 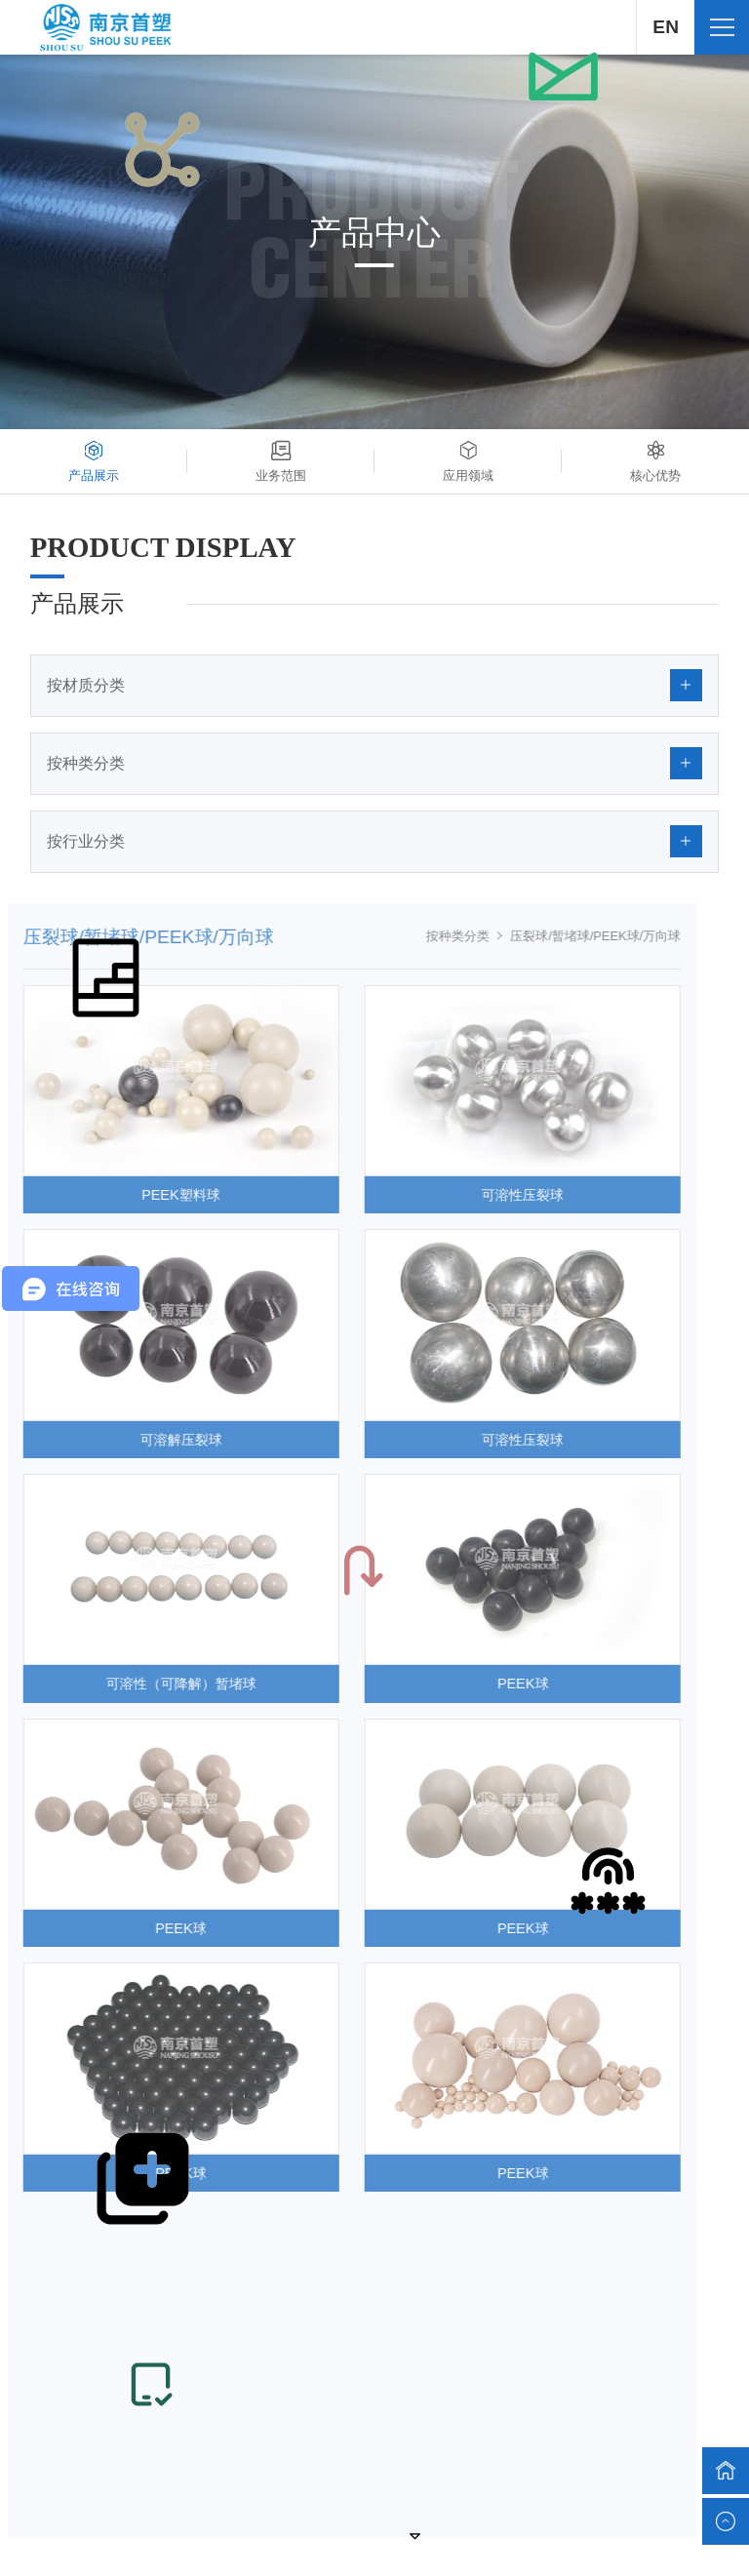 What do you see at coordinates (105, 977) in the screenshot?
I see `access stairs or stairway directions` at bounding box center [105, 977].